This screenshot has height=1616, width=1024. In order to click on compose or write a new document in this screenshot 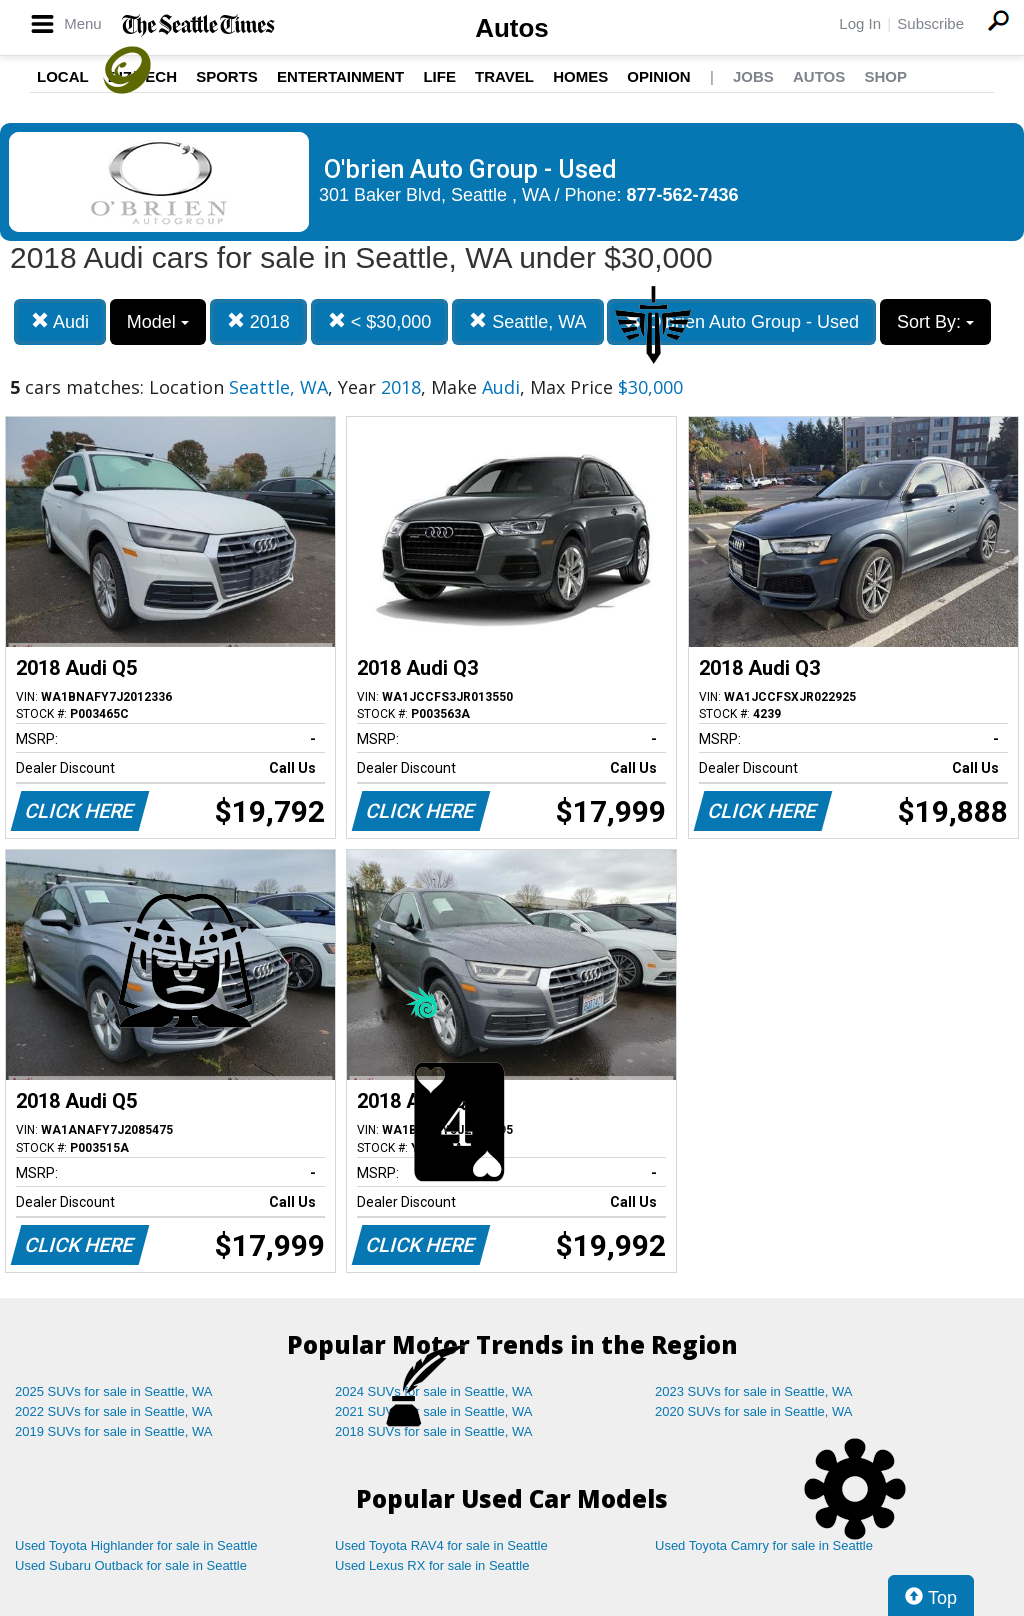, I will do `click(425, 1386)`.